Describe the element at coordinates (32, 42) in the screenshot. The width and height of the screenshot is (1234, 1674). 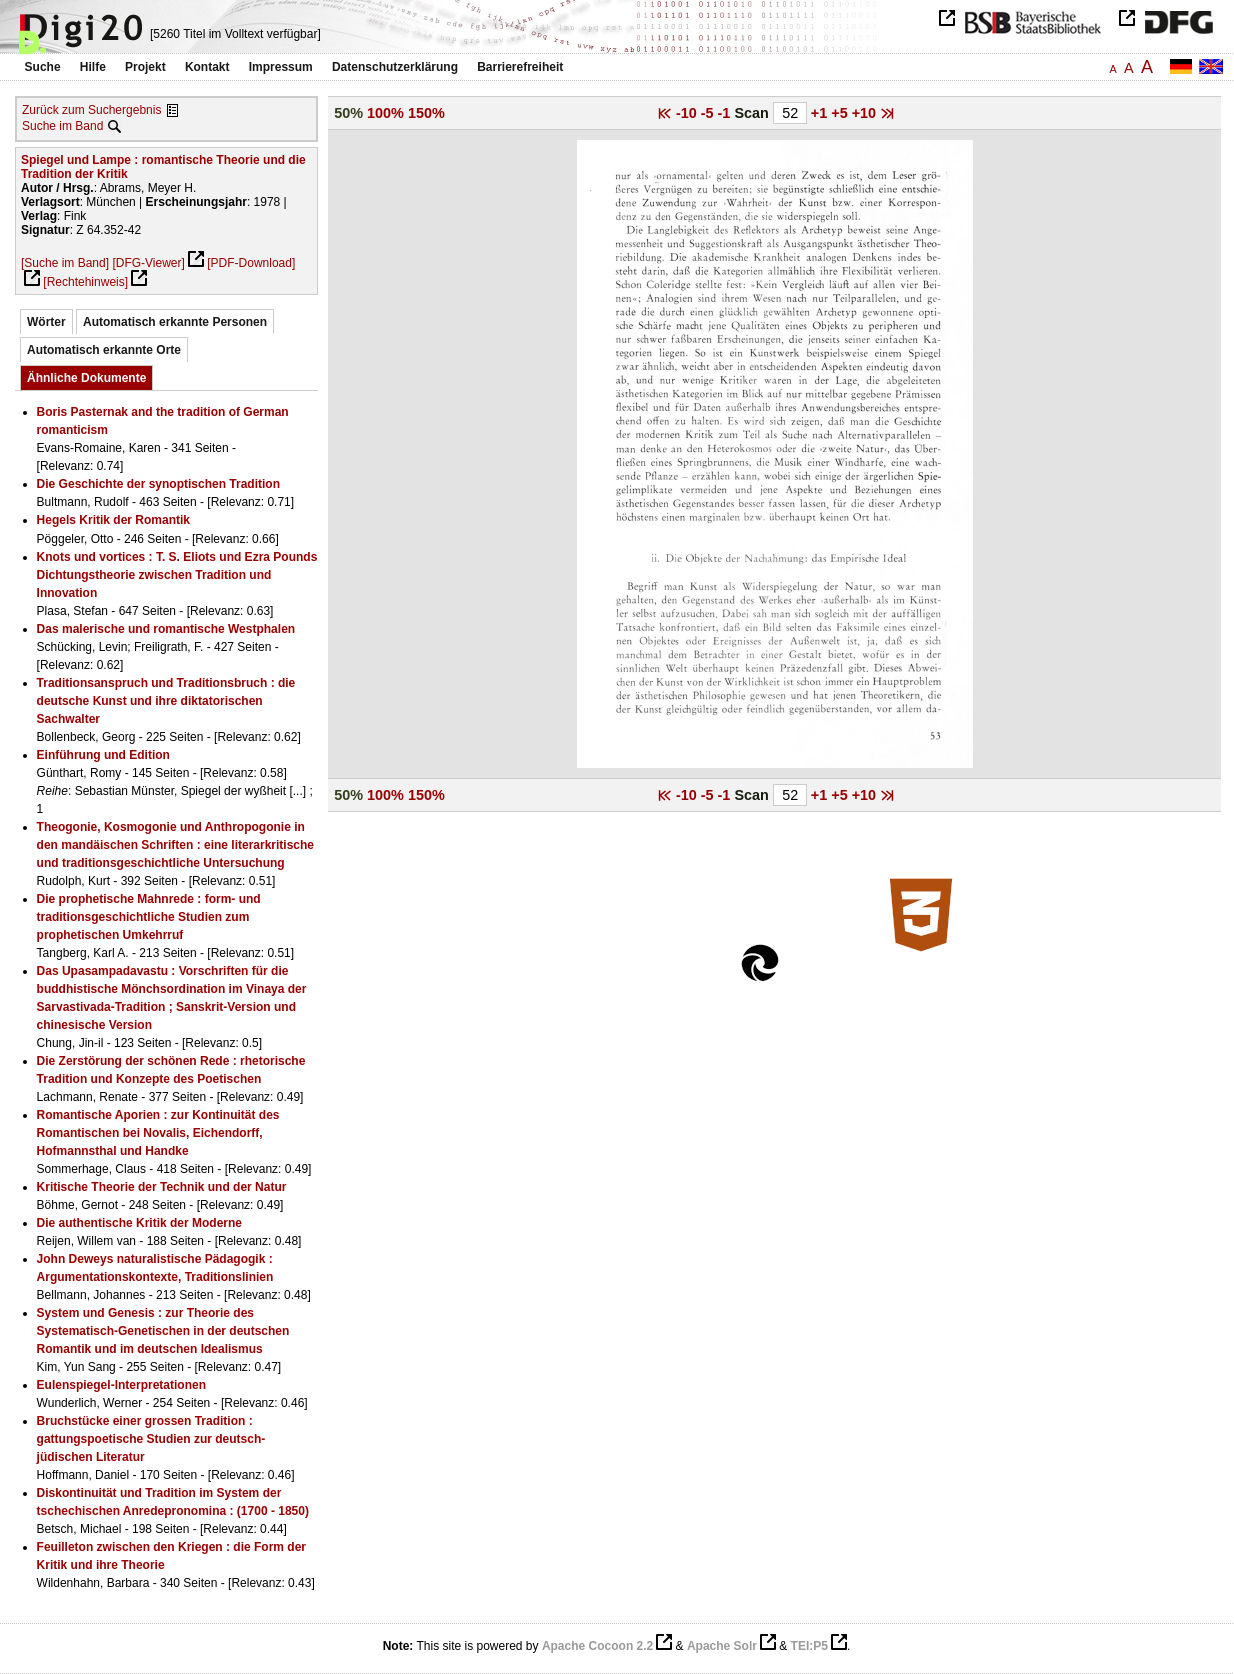
I see `open DTube video platform` at that location.